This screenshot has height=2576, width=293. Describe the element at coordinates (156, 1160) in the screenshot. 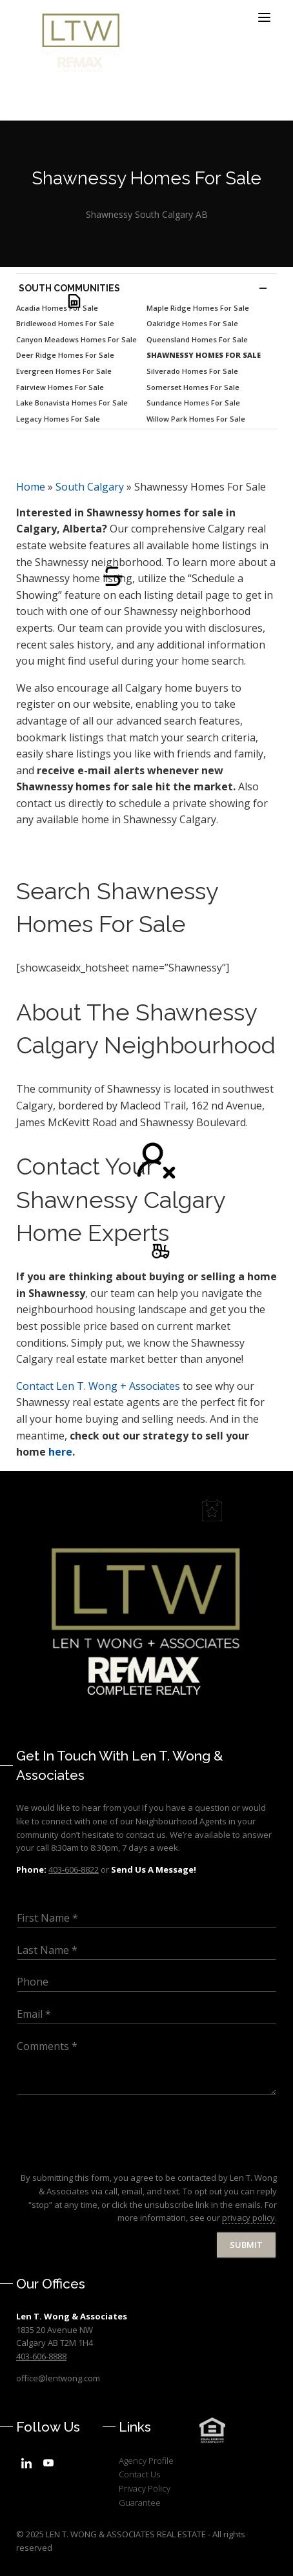

I see `remove a user or contact` at that location.